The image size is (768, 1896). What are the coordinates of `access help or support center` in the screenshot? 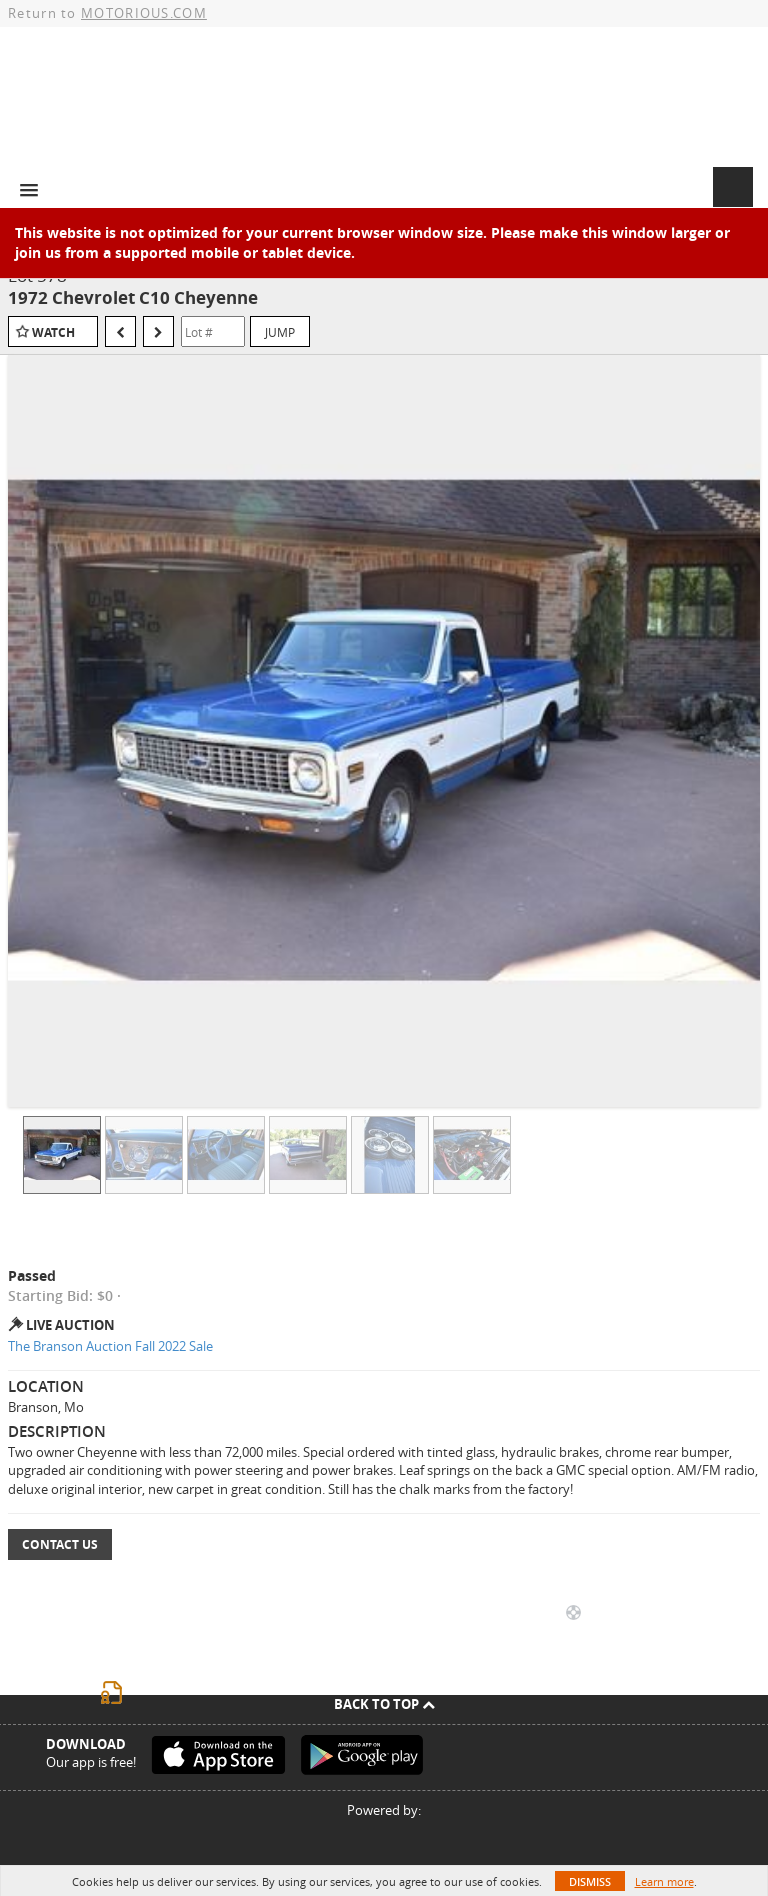 It's located at (573, 1612).